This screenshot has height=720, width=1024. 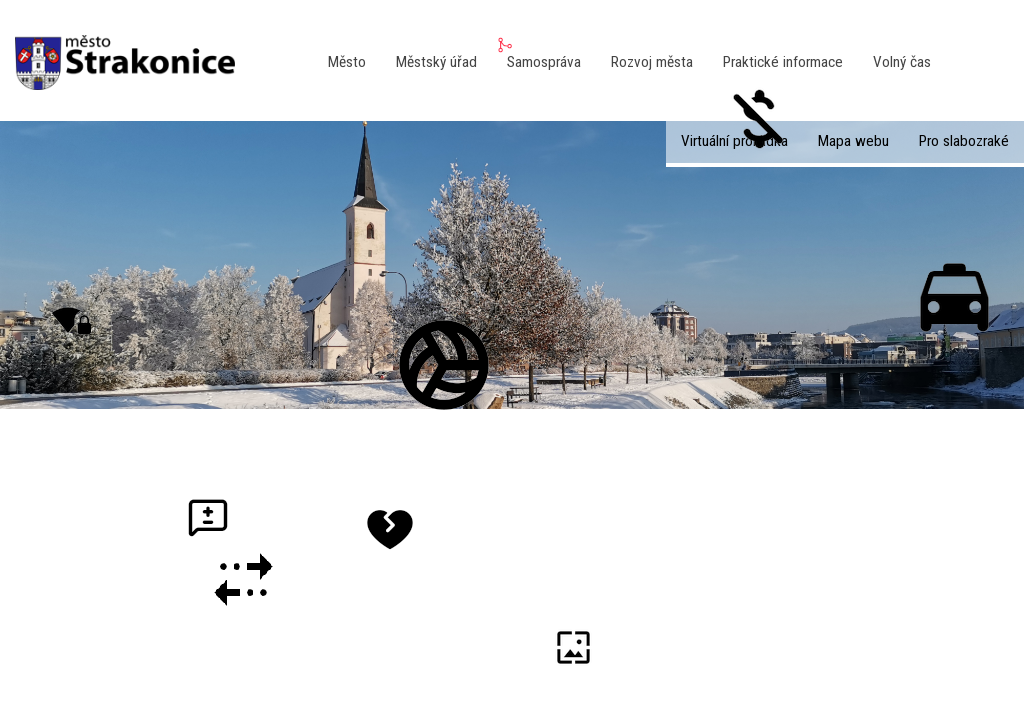 I want to click on compare or show differences between messages, so click(x=208, y=517).